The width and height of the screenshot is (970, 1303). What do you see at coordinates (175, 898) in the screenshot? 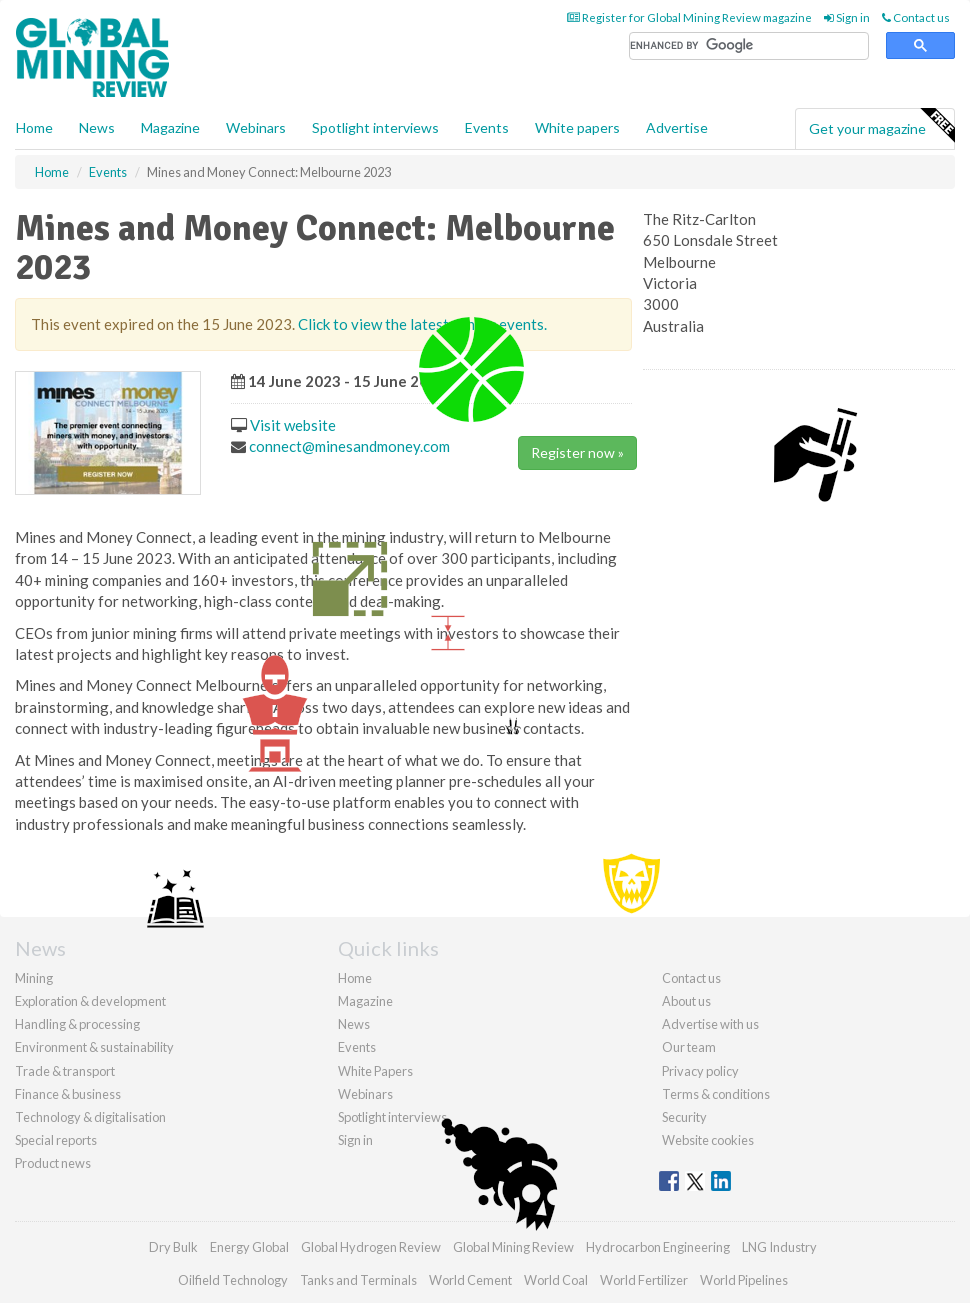
I see `open your spell book or magic abilities` at bounding box center [175, 898].